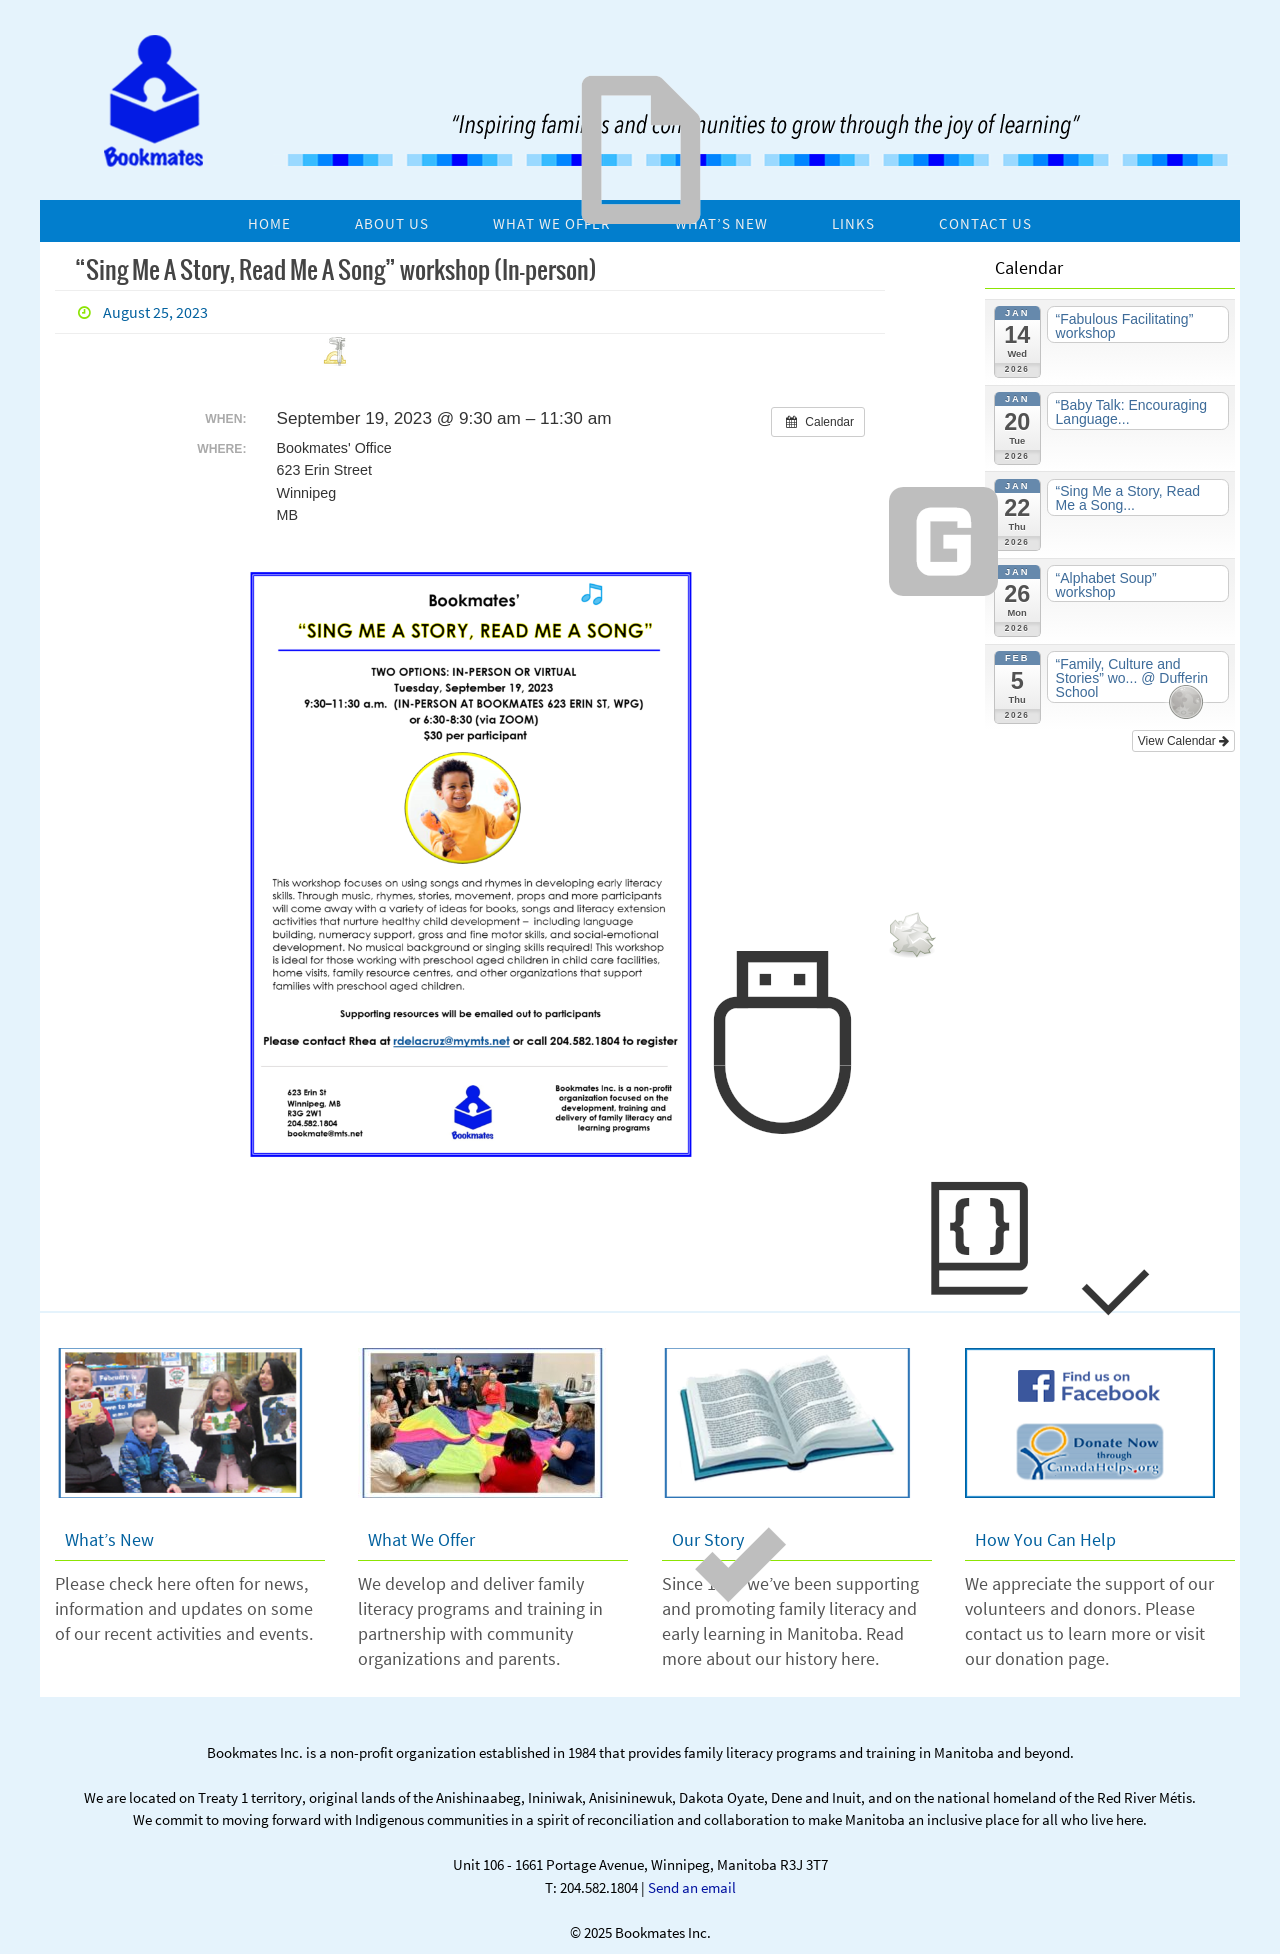  What do you see at coordinates (912, 935) in the screenshot?
I see `mark email as junk or spam` at bounding box center [912, 935].